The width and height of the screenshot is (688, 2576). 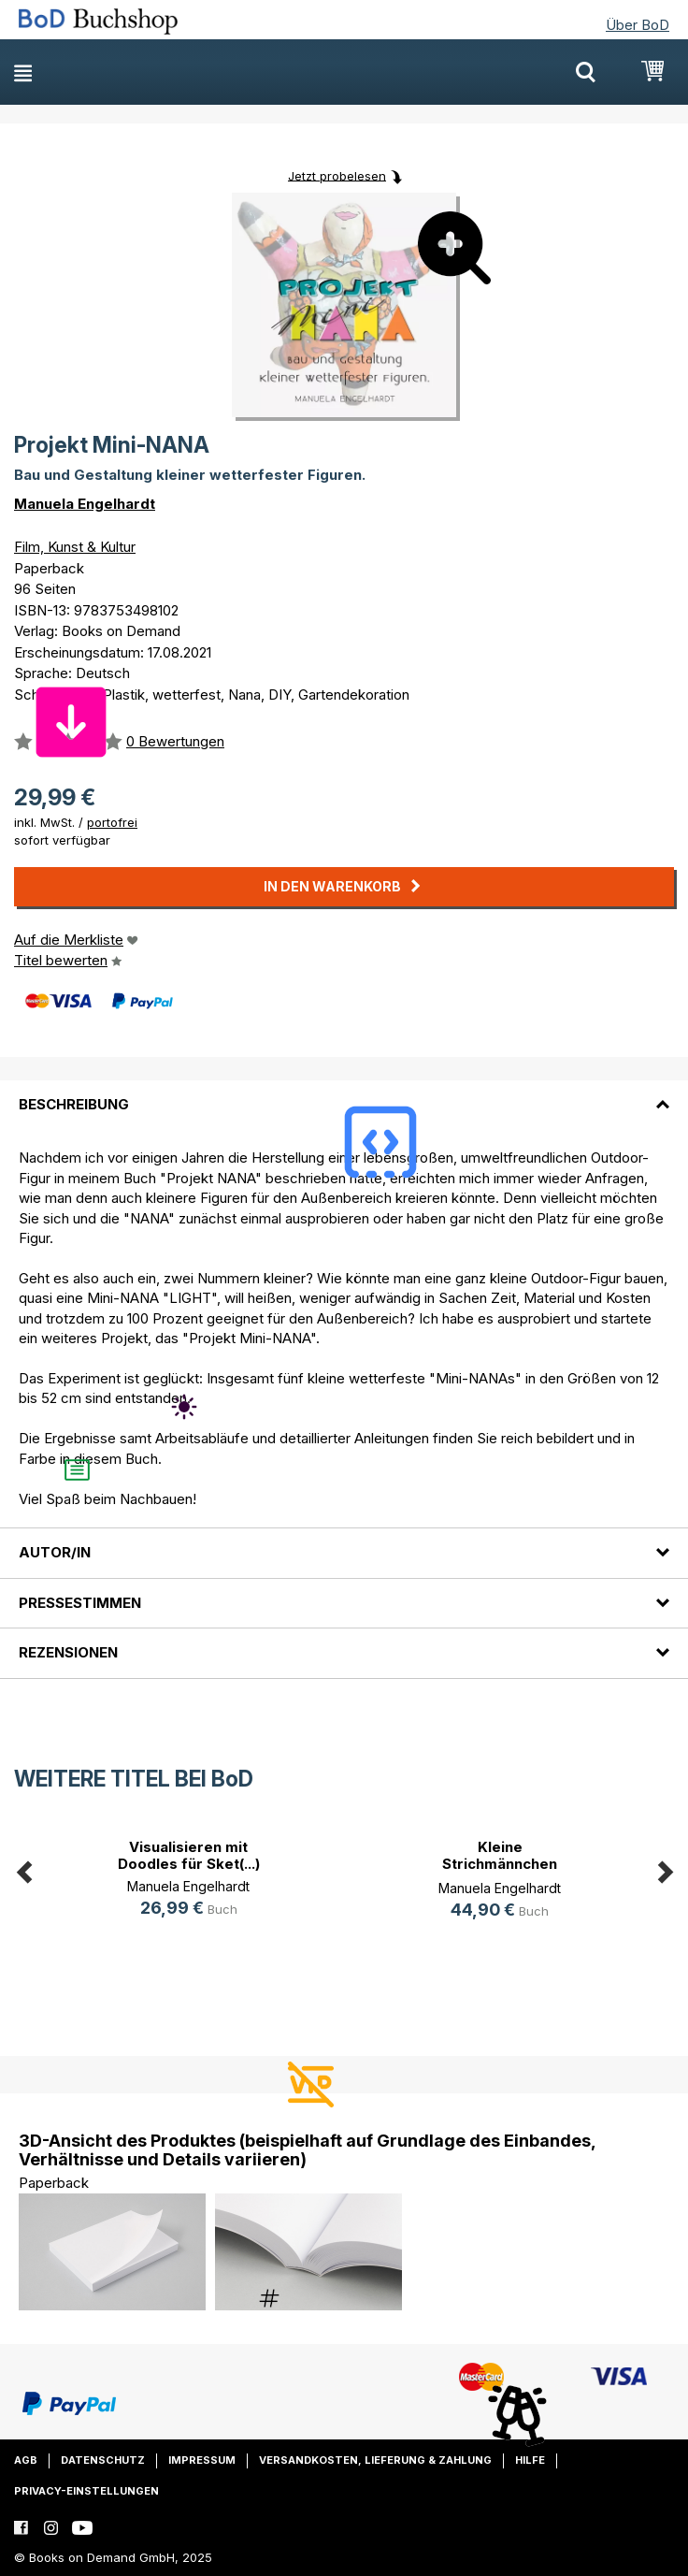 I want to click on view or browse hashtags, so click(x=269, y=2298).